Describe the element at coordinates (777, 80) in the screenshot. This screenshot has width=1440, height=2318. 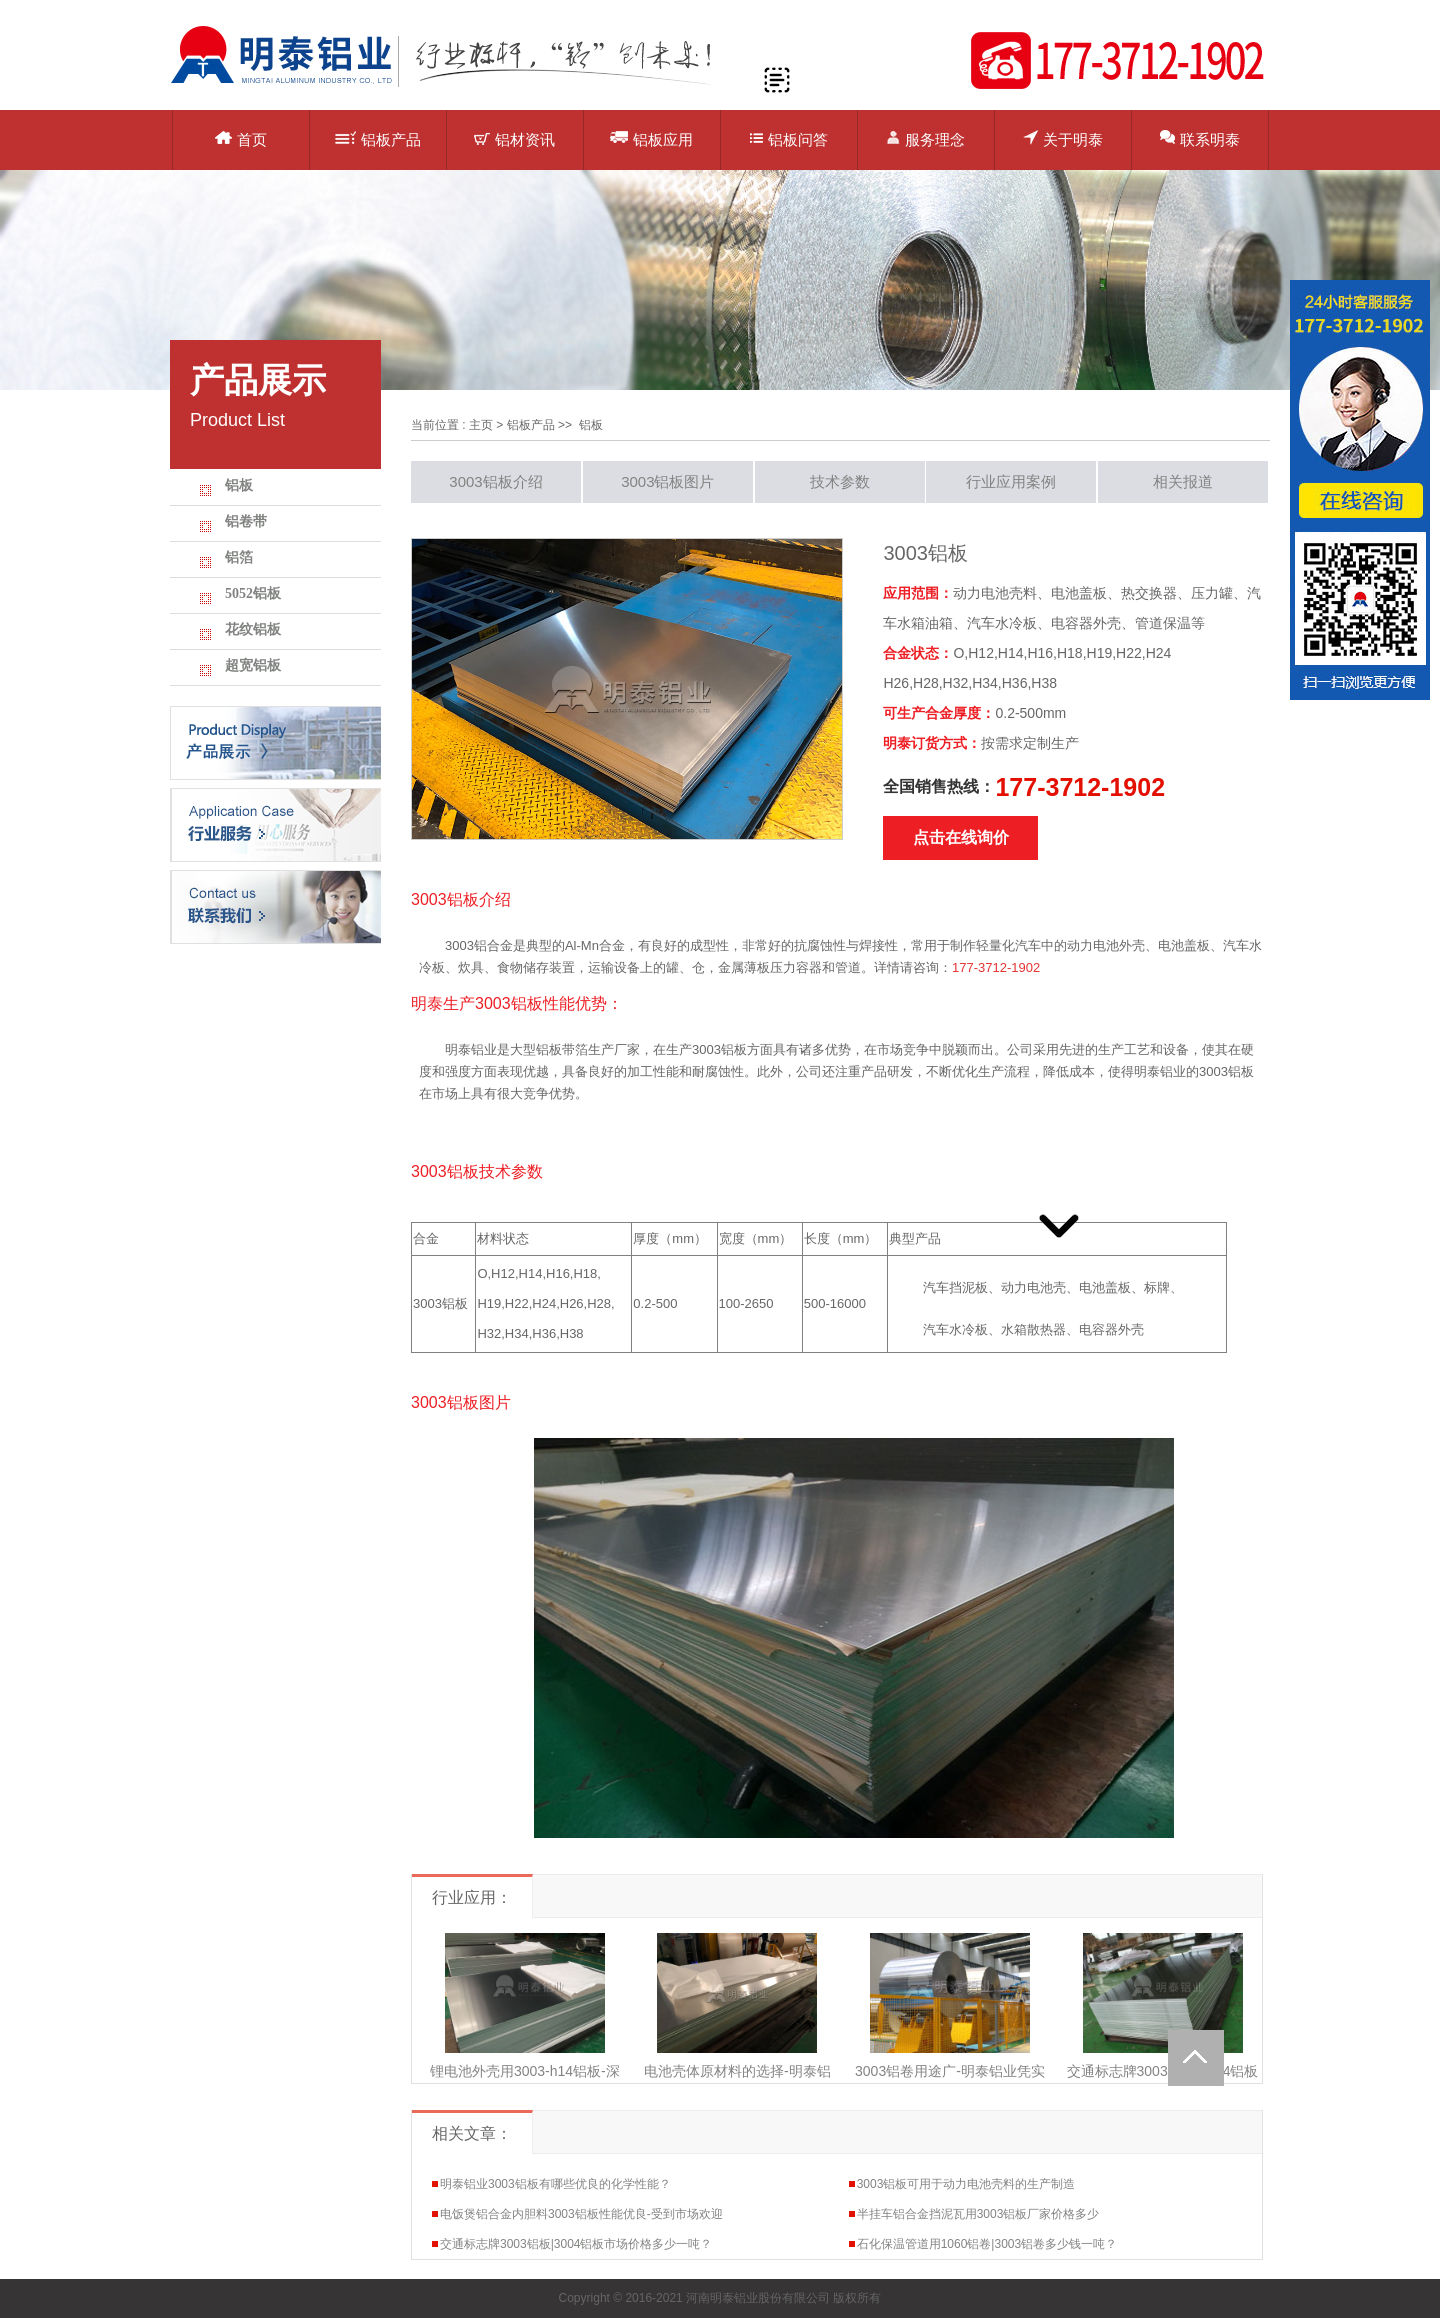
I see `select text within a document` at that location.